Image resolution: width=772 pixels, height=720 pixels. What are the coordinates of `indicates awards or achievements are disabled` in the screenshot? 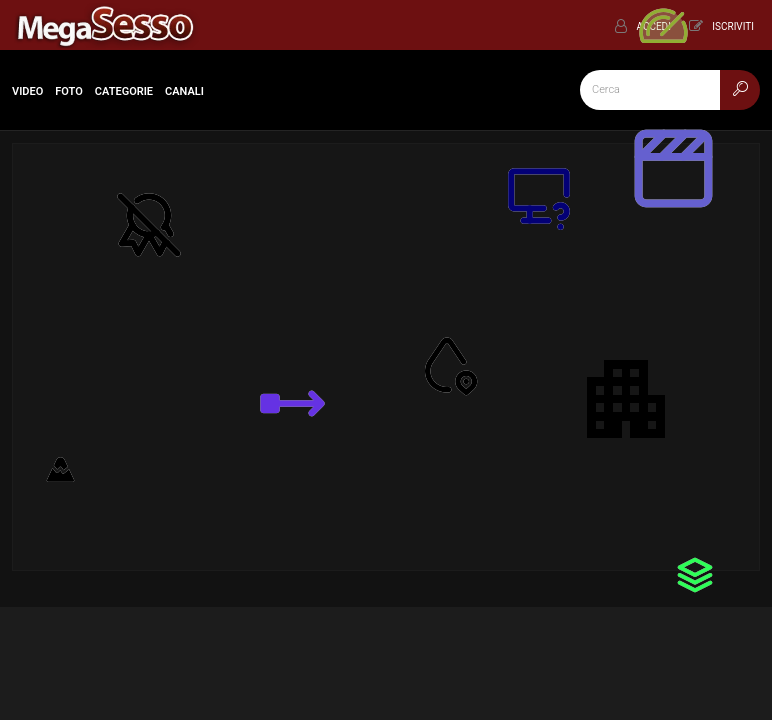 It's located at (149, 225).